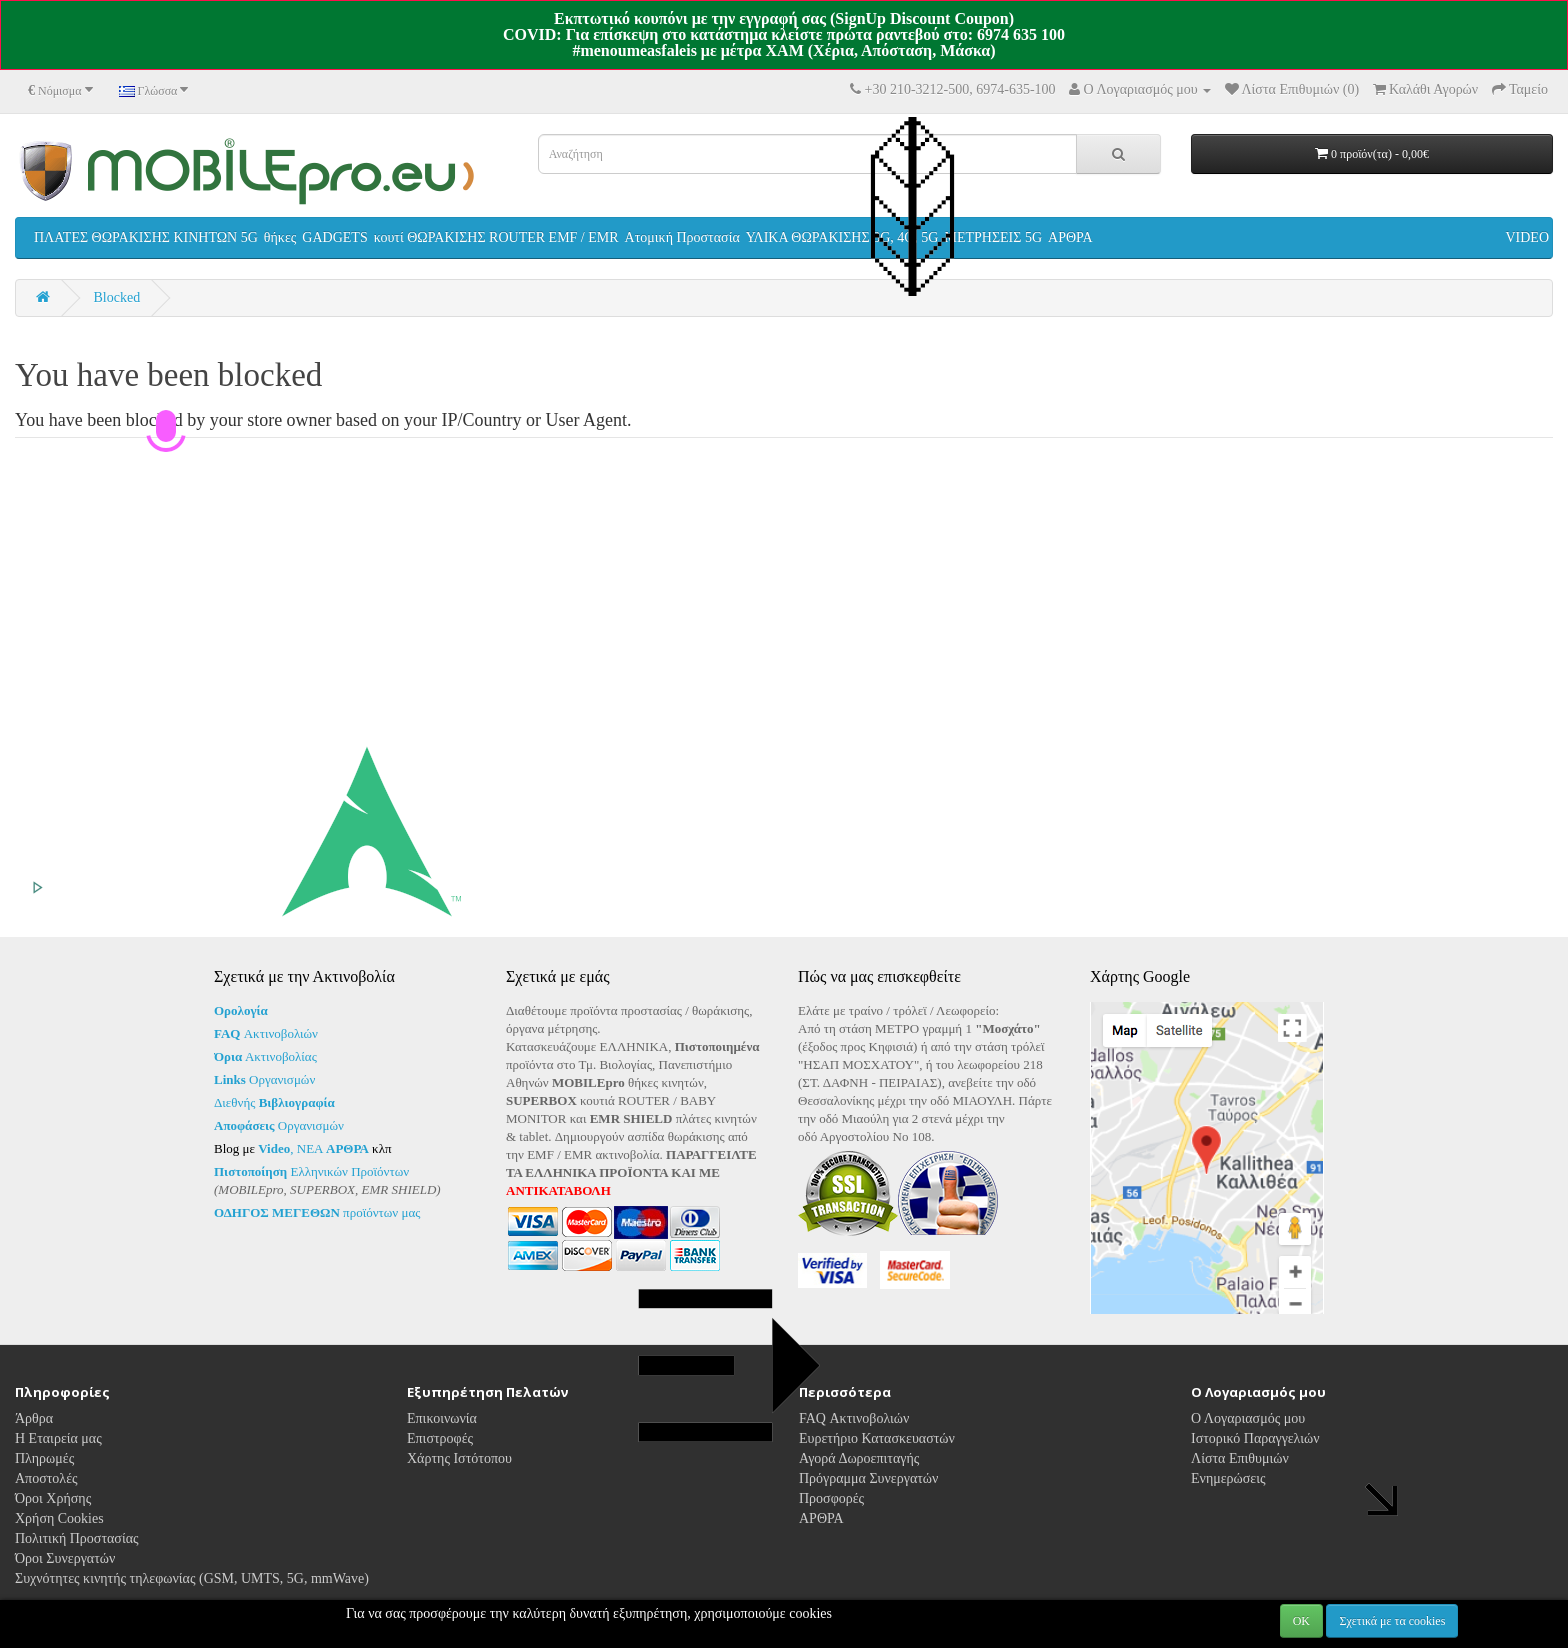 The height and width of the screenshot is (1648, 1568). Describe the element at coordinates (166, 432) in the screenshot. I see `tap to start voice recording` at that location.